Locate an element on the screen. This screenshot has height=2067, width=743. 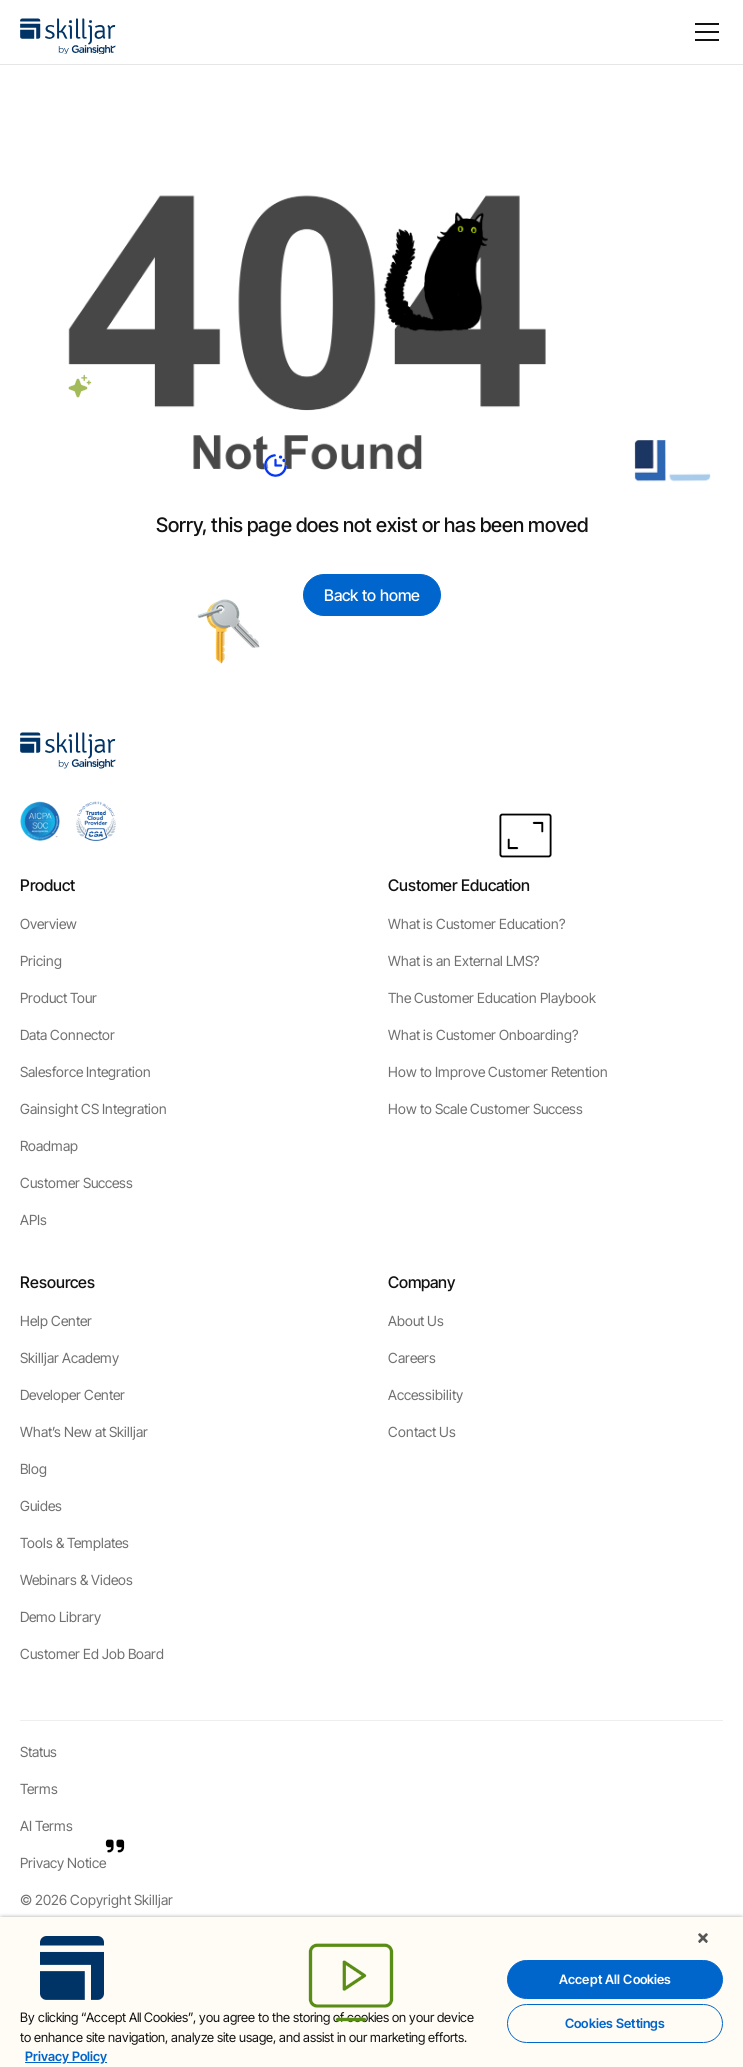
indicates AI-generated or enhanced content is located at coordinates (79, 386).